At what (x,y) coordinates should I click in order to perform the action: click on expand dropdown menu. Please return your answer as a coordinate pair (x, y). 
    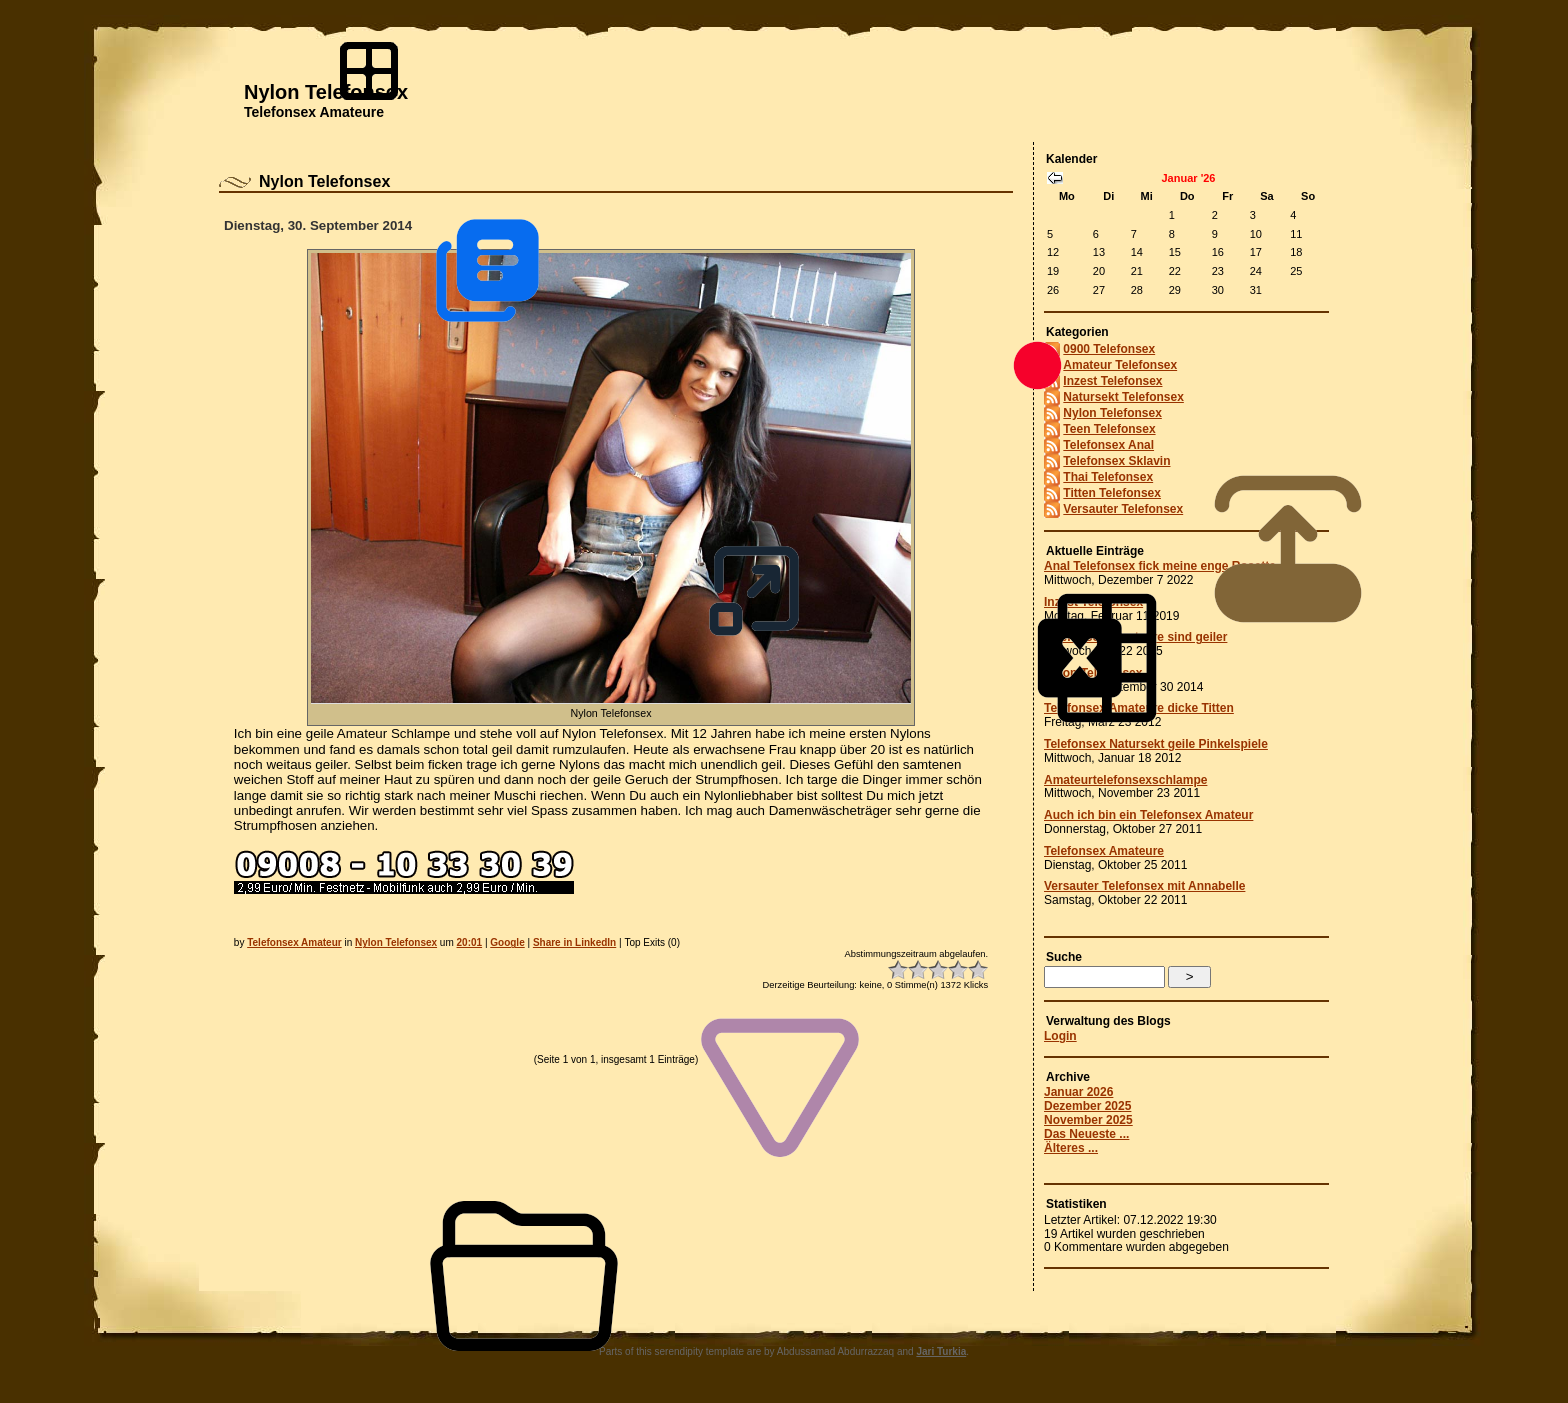
    Looking at the image, I should click on (780, 1083).